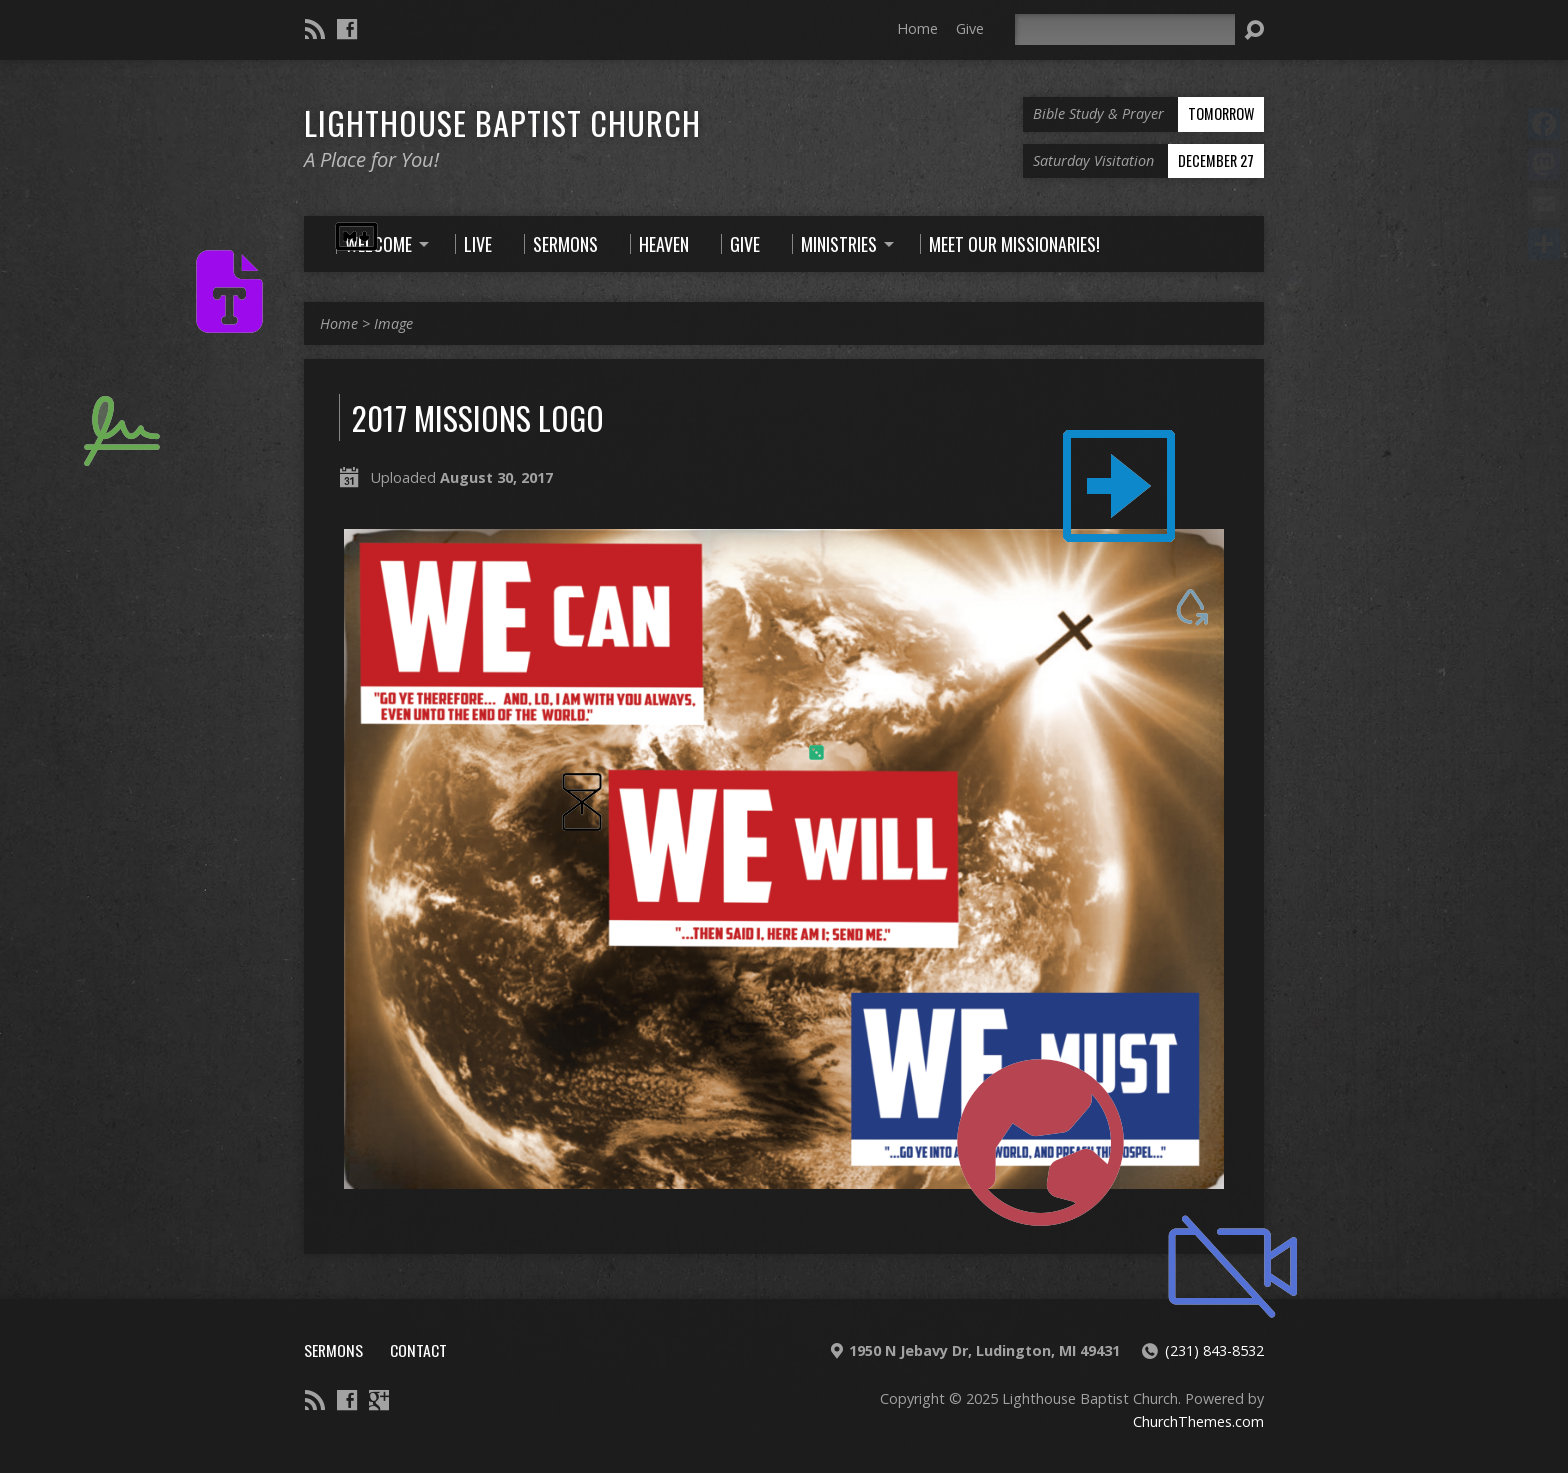 The image size is (1568, 1473). Describe the element at coordinates (122, 431) in the screenshot. I see `add your signature to a document` at that location.